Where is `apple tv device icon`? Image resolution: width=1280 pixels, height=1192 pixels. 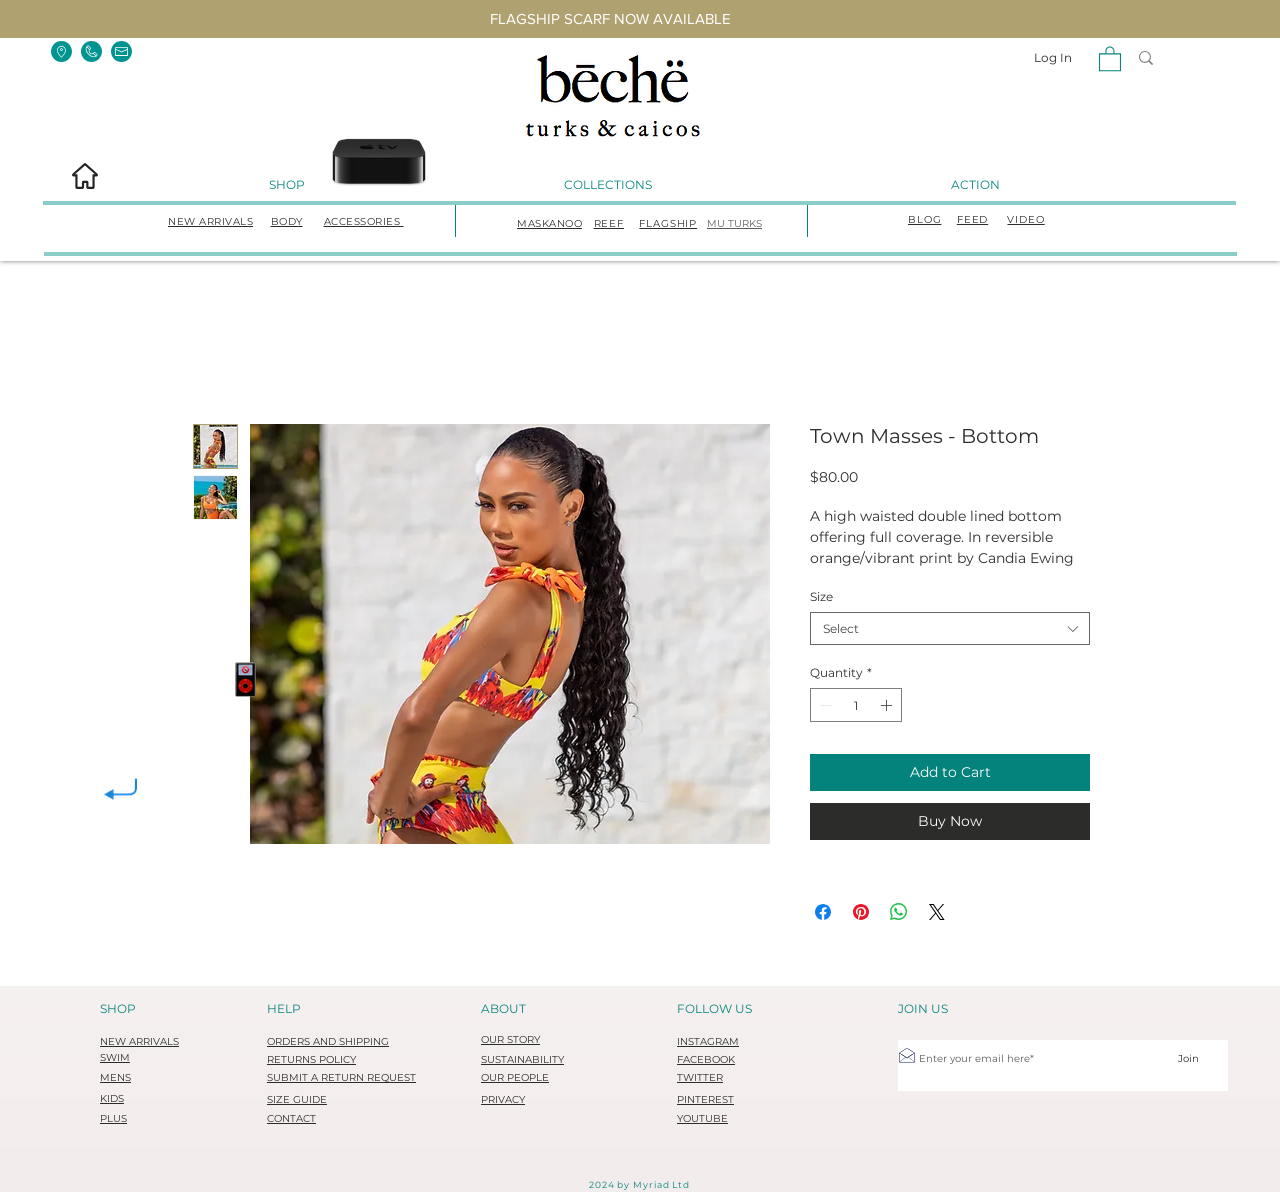
apple tv device icon is located at coordinates (379, 147).